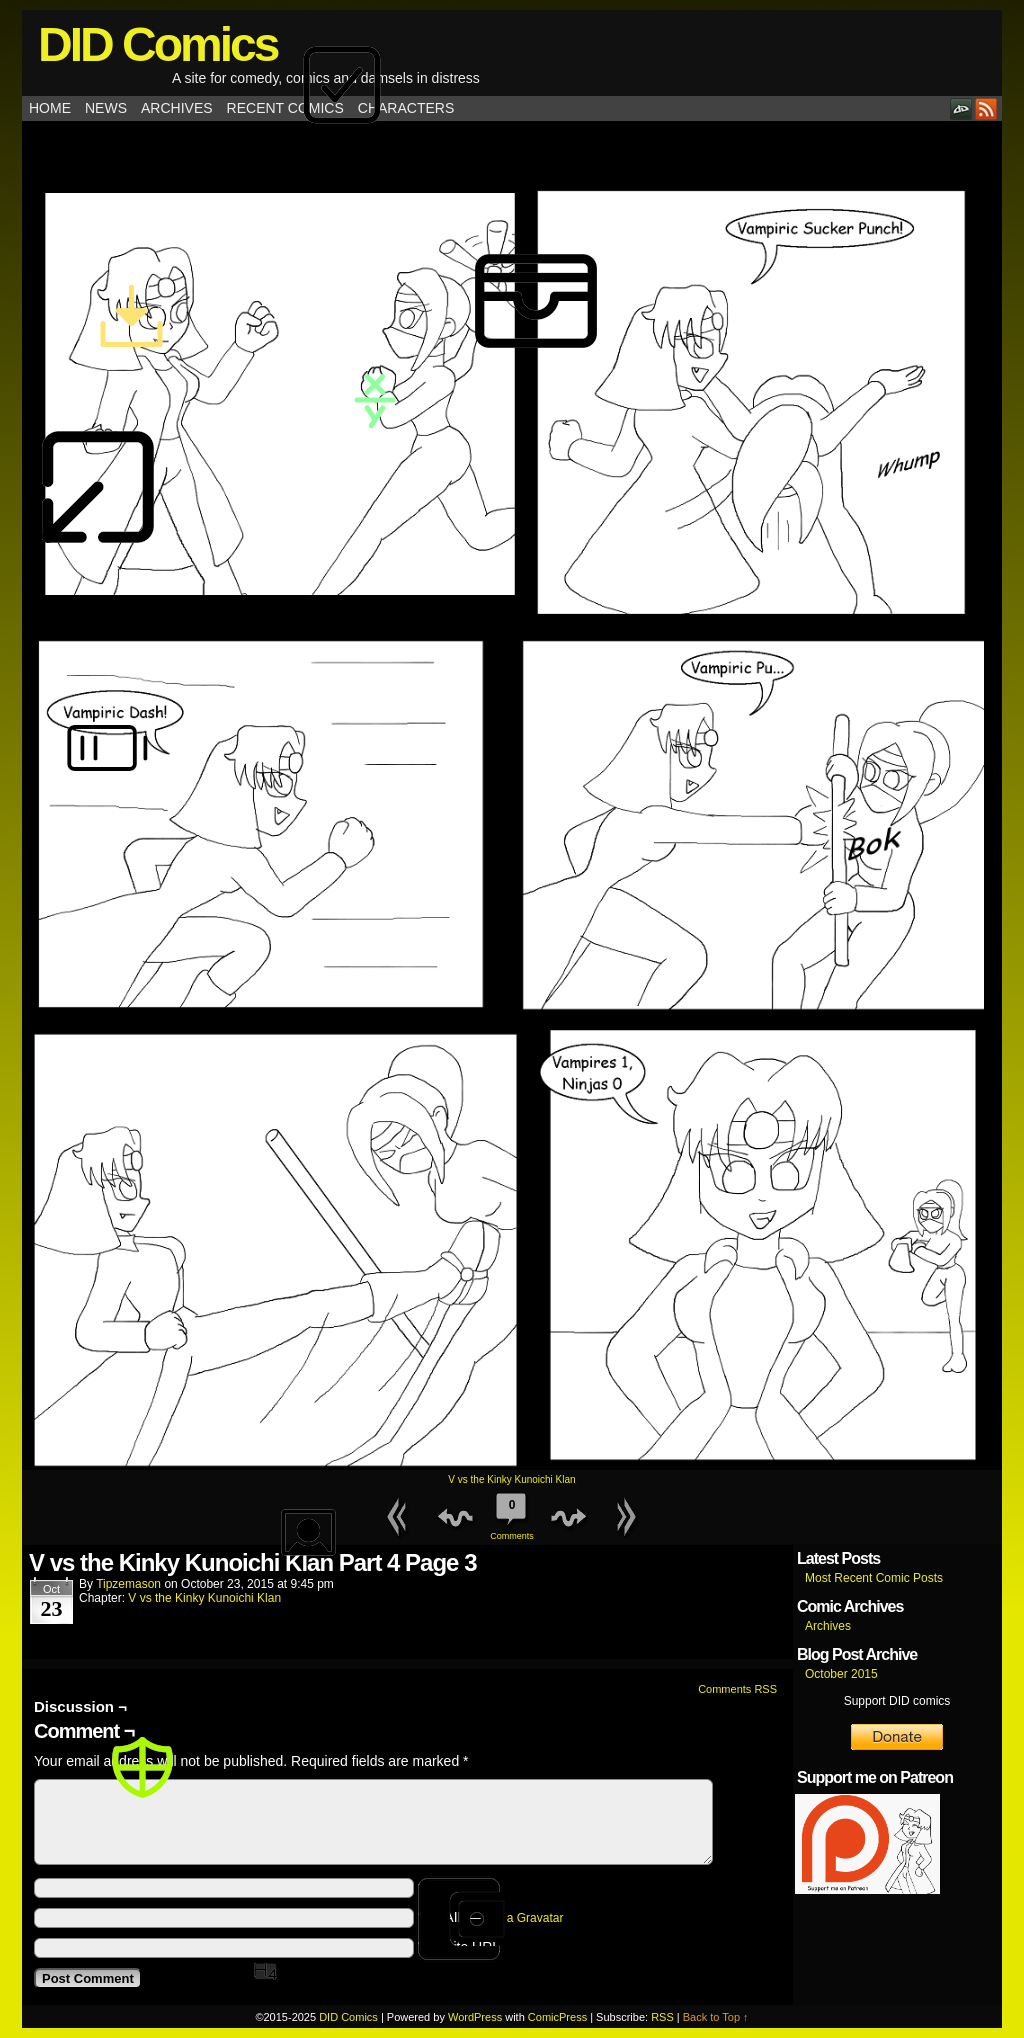  What do you see at coordinates (264, 1971) in the screenshot?
I see `format text as heading level 4` at bounding box center [264, 1971].